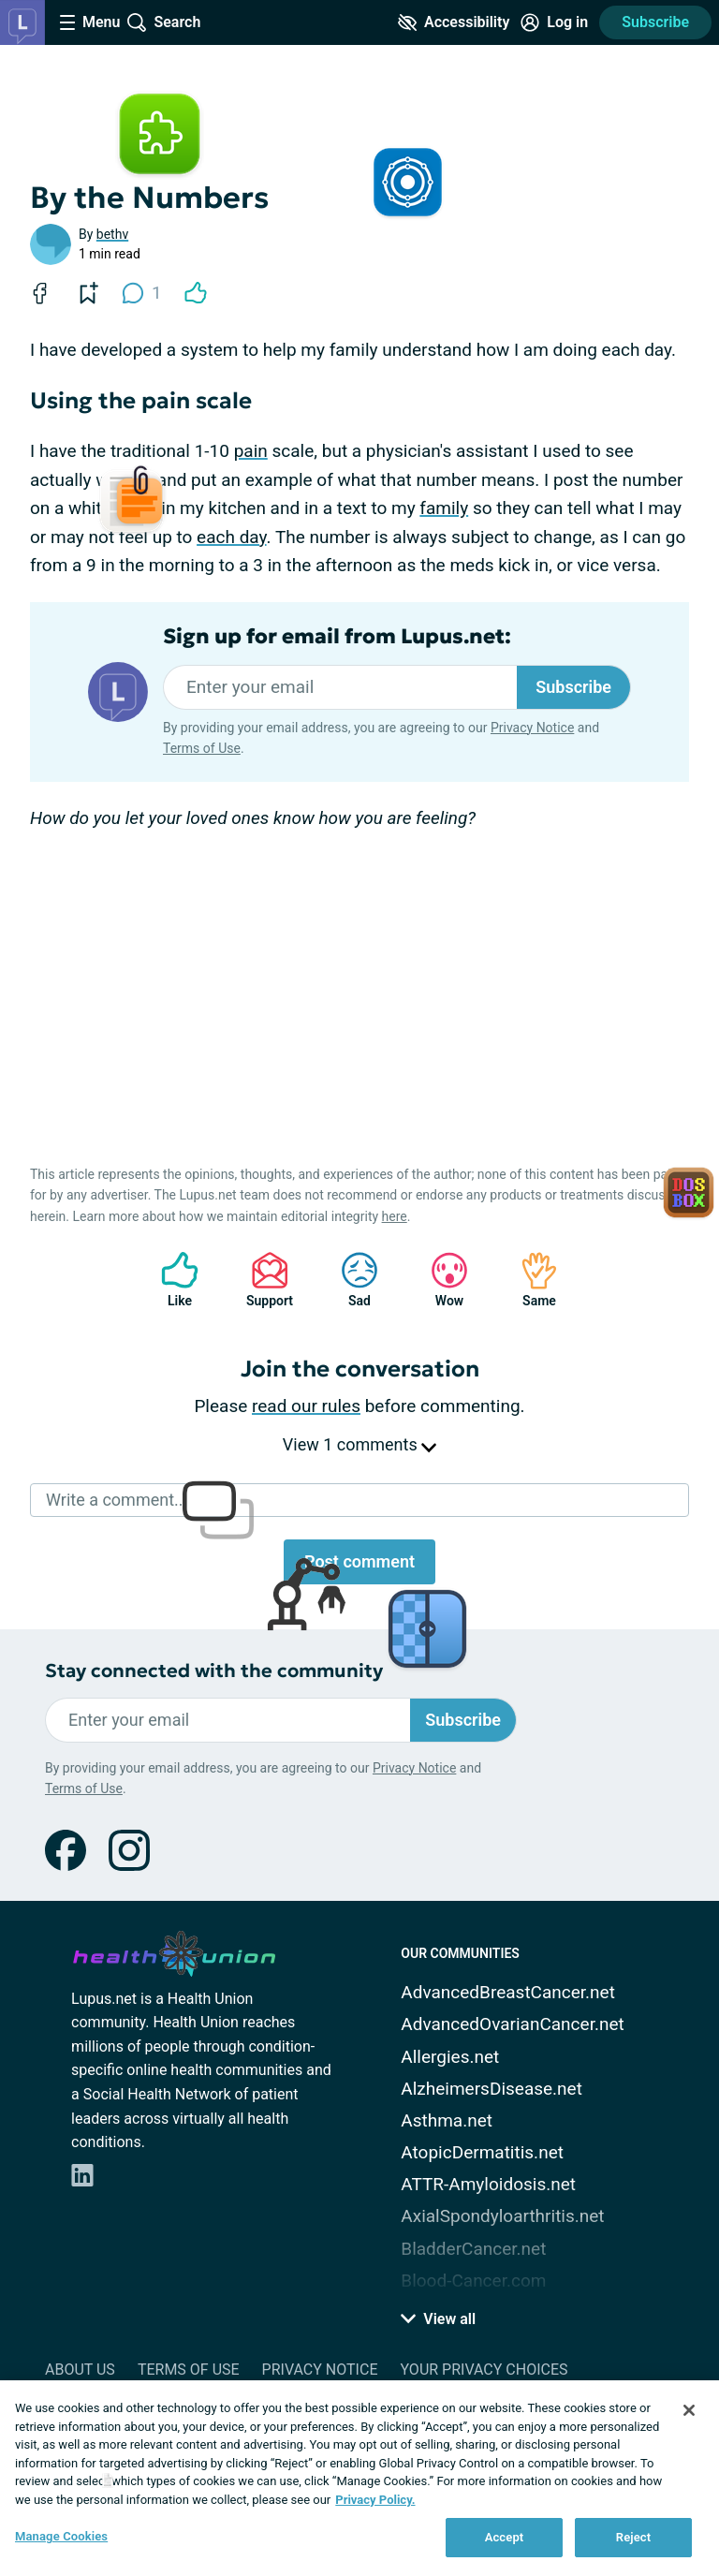 This screenshot has height=2576, width=719. I want to click on launch dosbox-x emulator, so click(688, 1192).